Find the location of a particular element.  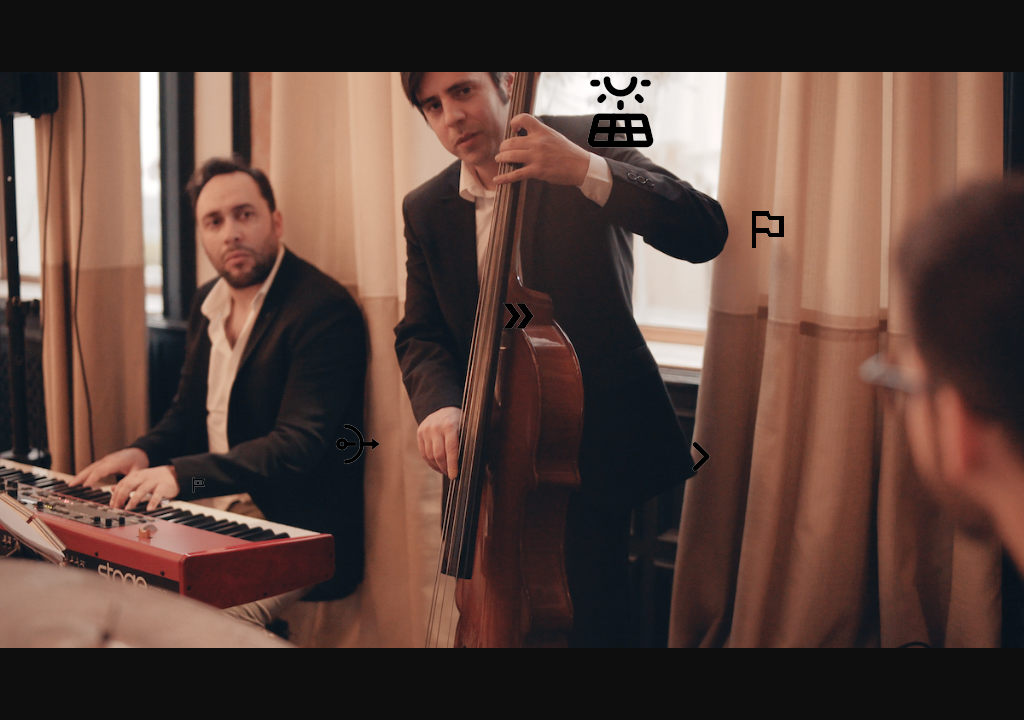

skip forward or advance quickly is located at coordinates (518, 316).